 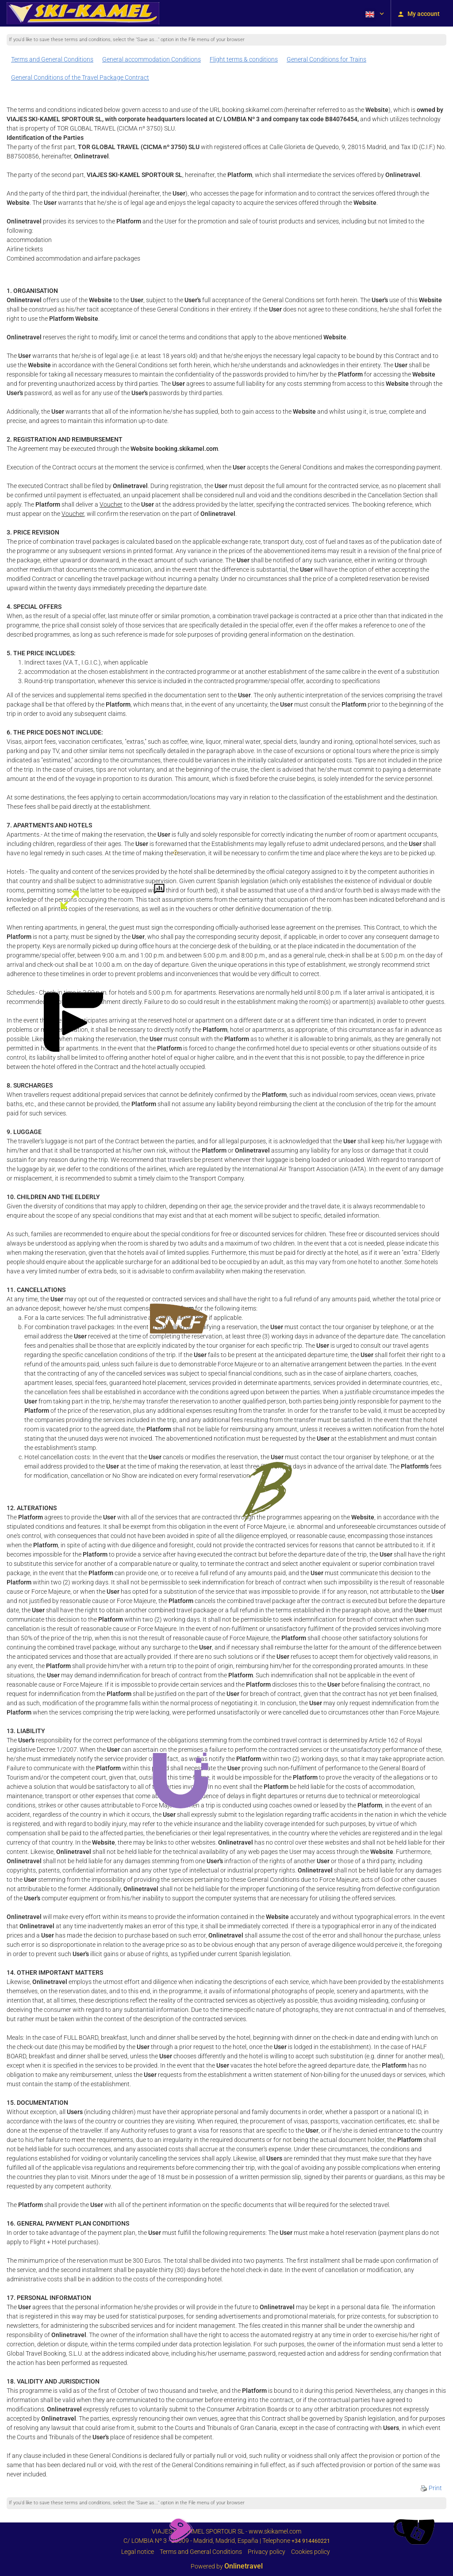 I want to click on babel javascript compiler logo, so click(x=267, y=1492).